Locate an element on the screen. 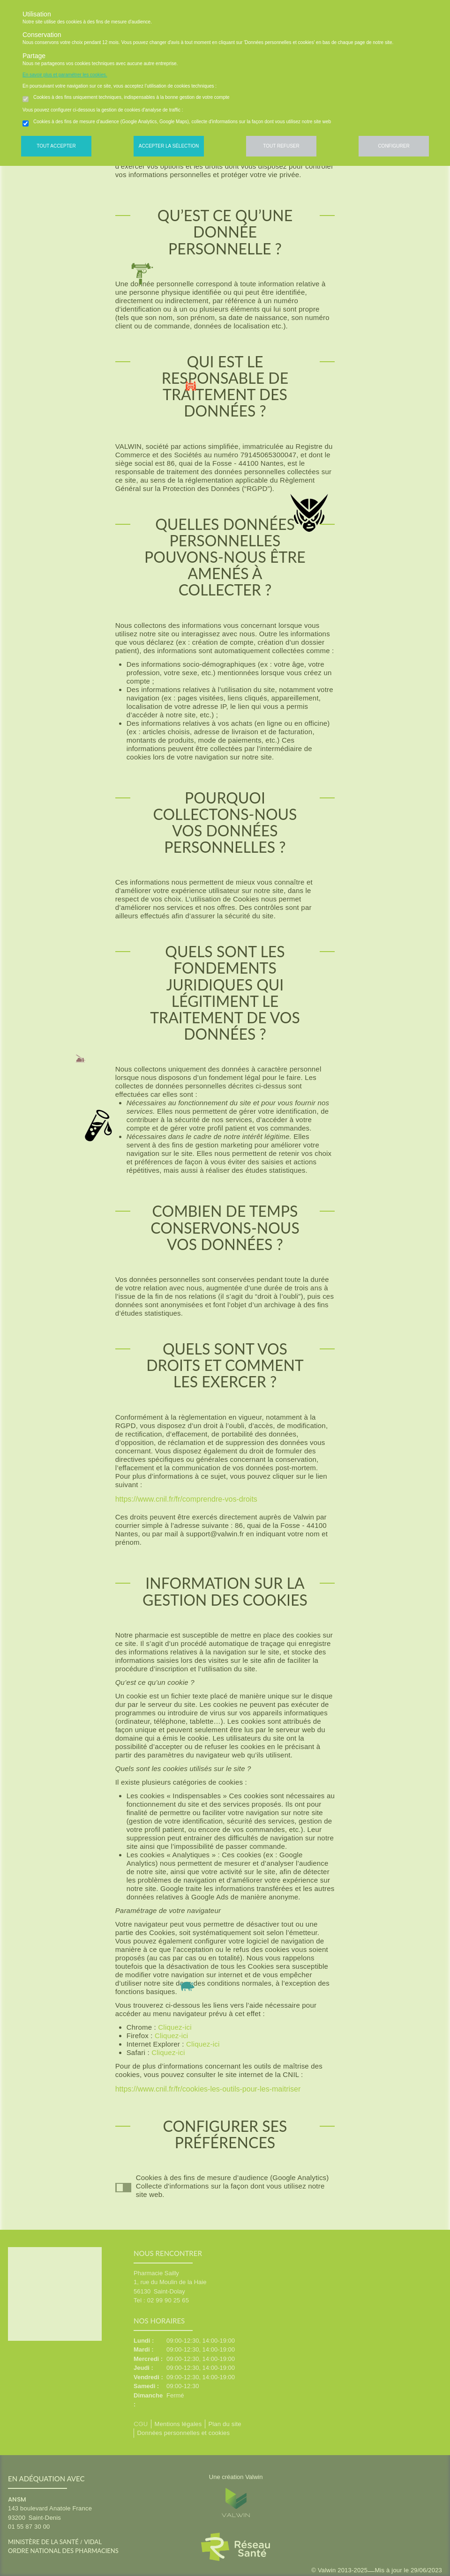  indicates a chemistry or alchemy feature is located at coordinates (97, 1125).